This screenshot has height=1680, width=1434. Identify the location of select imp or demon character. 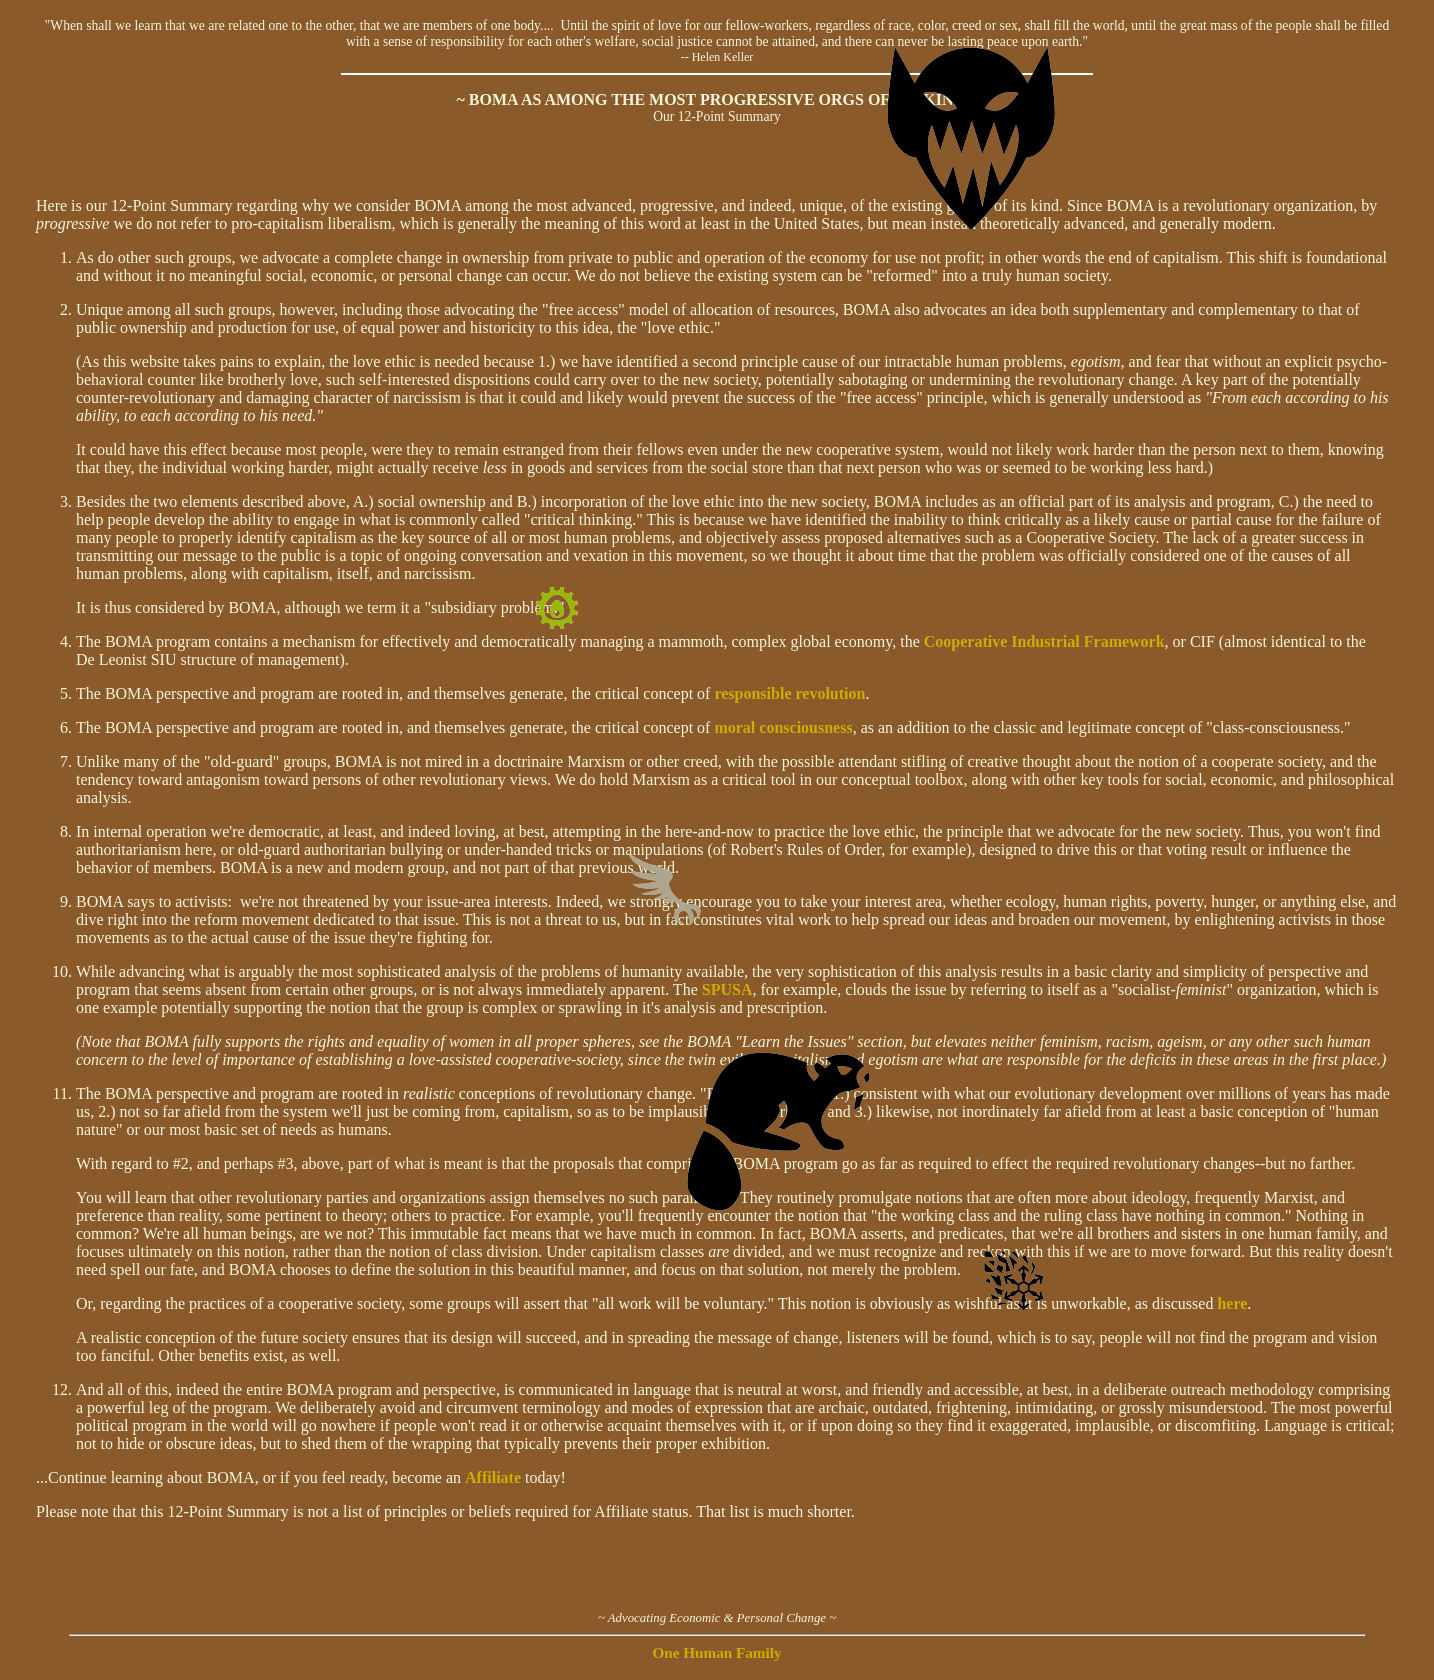
(970, 138).